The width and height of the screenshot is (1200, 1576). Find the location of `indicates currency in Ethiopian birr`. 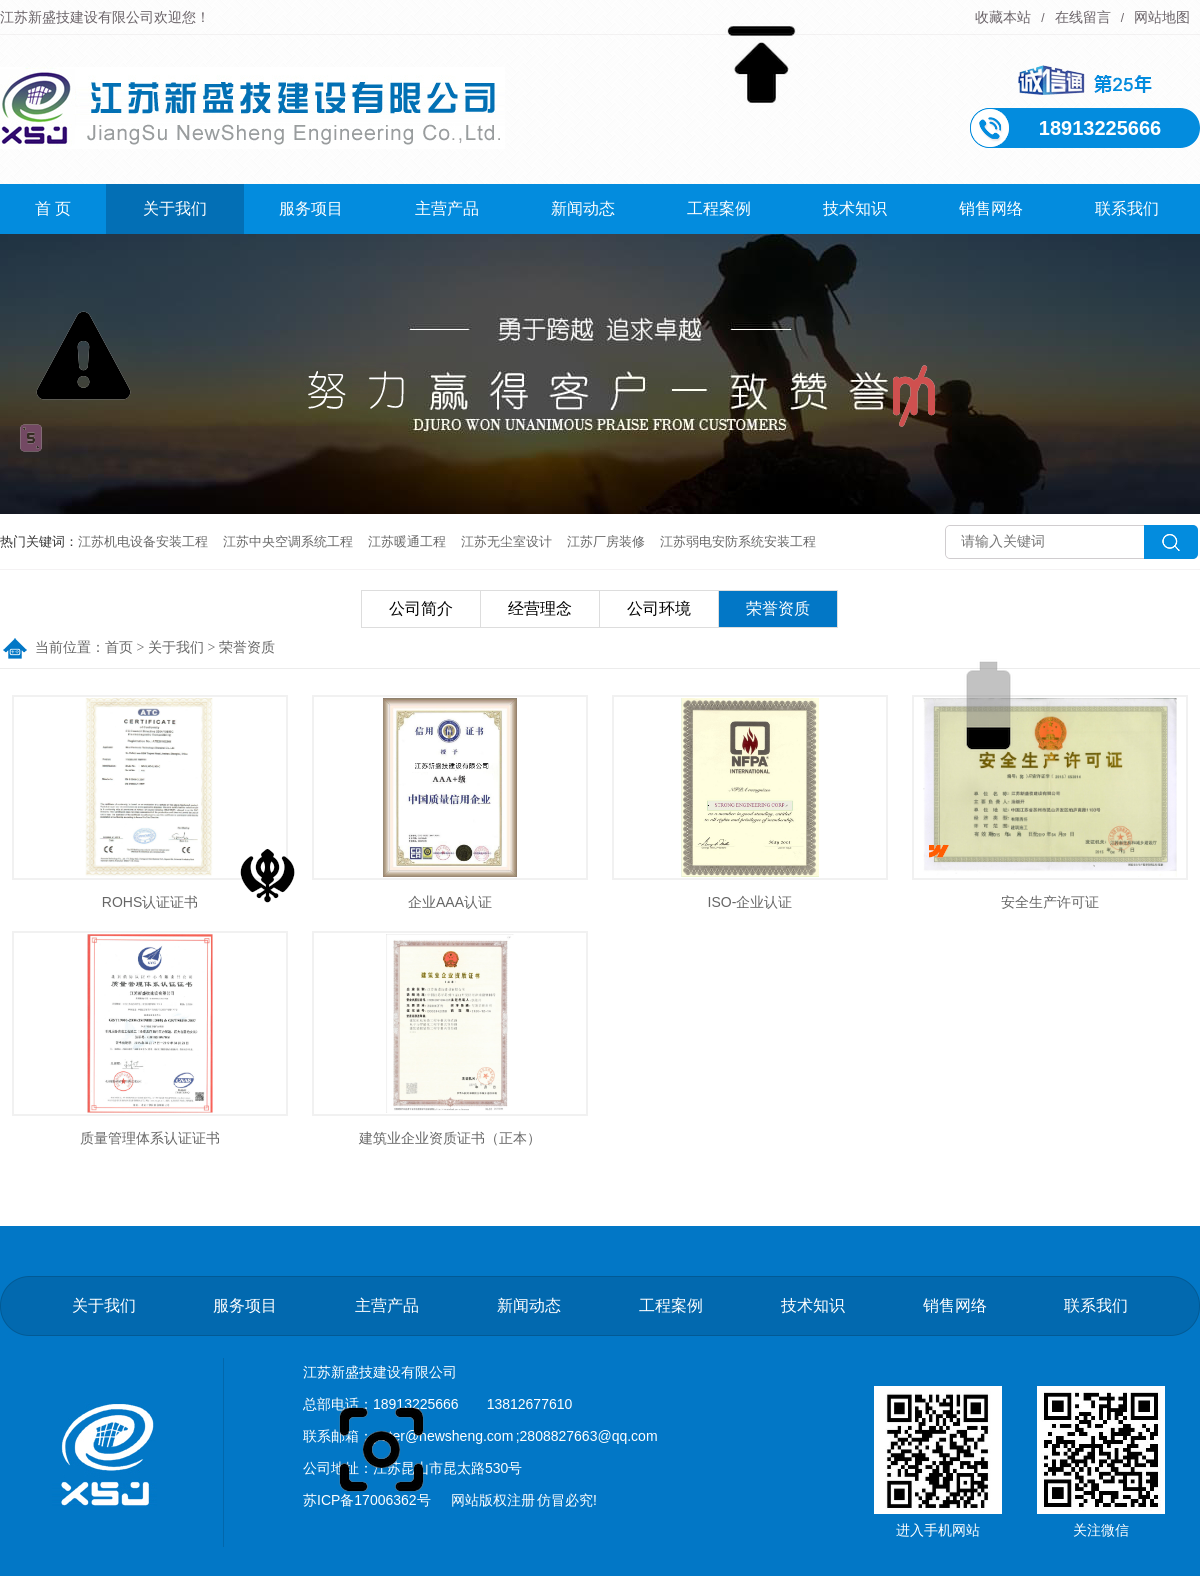

indicates currency in Ethiopian birr is located at coordinates (914, 396).